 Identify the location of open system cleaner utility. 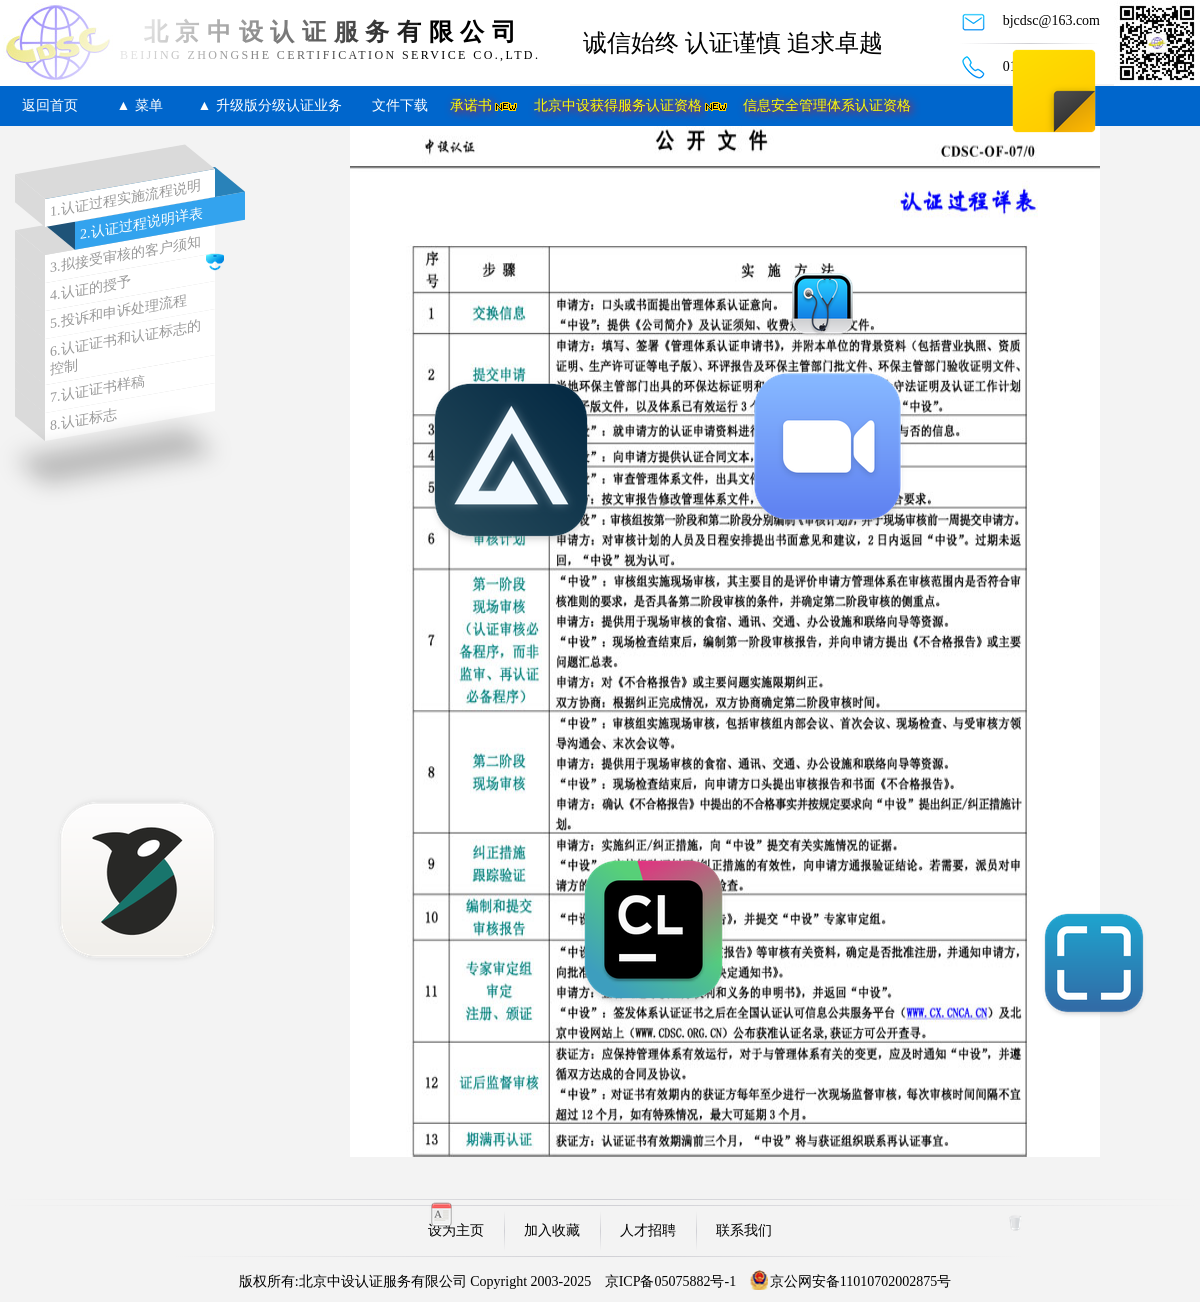
(822, 303).